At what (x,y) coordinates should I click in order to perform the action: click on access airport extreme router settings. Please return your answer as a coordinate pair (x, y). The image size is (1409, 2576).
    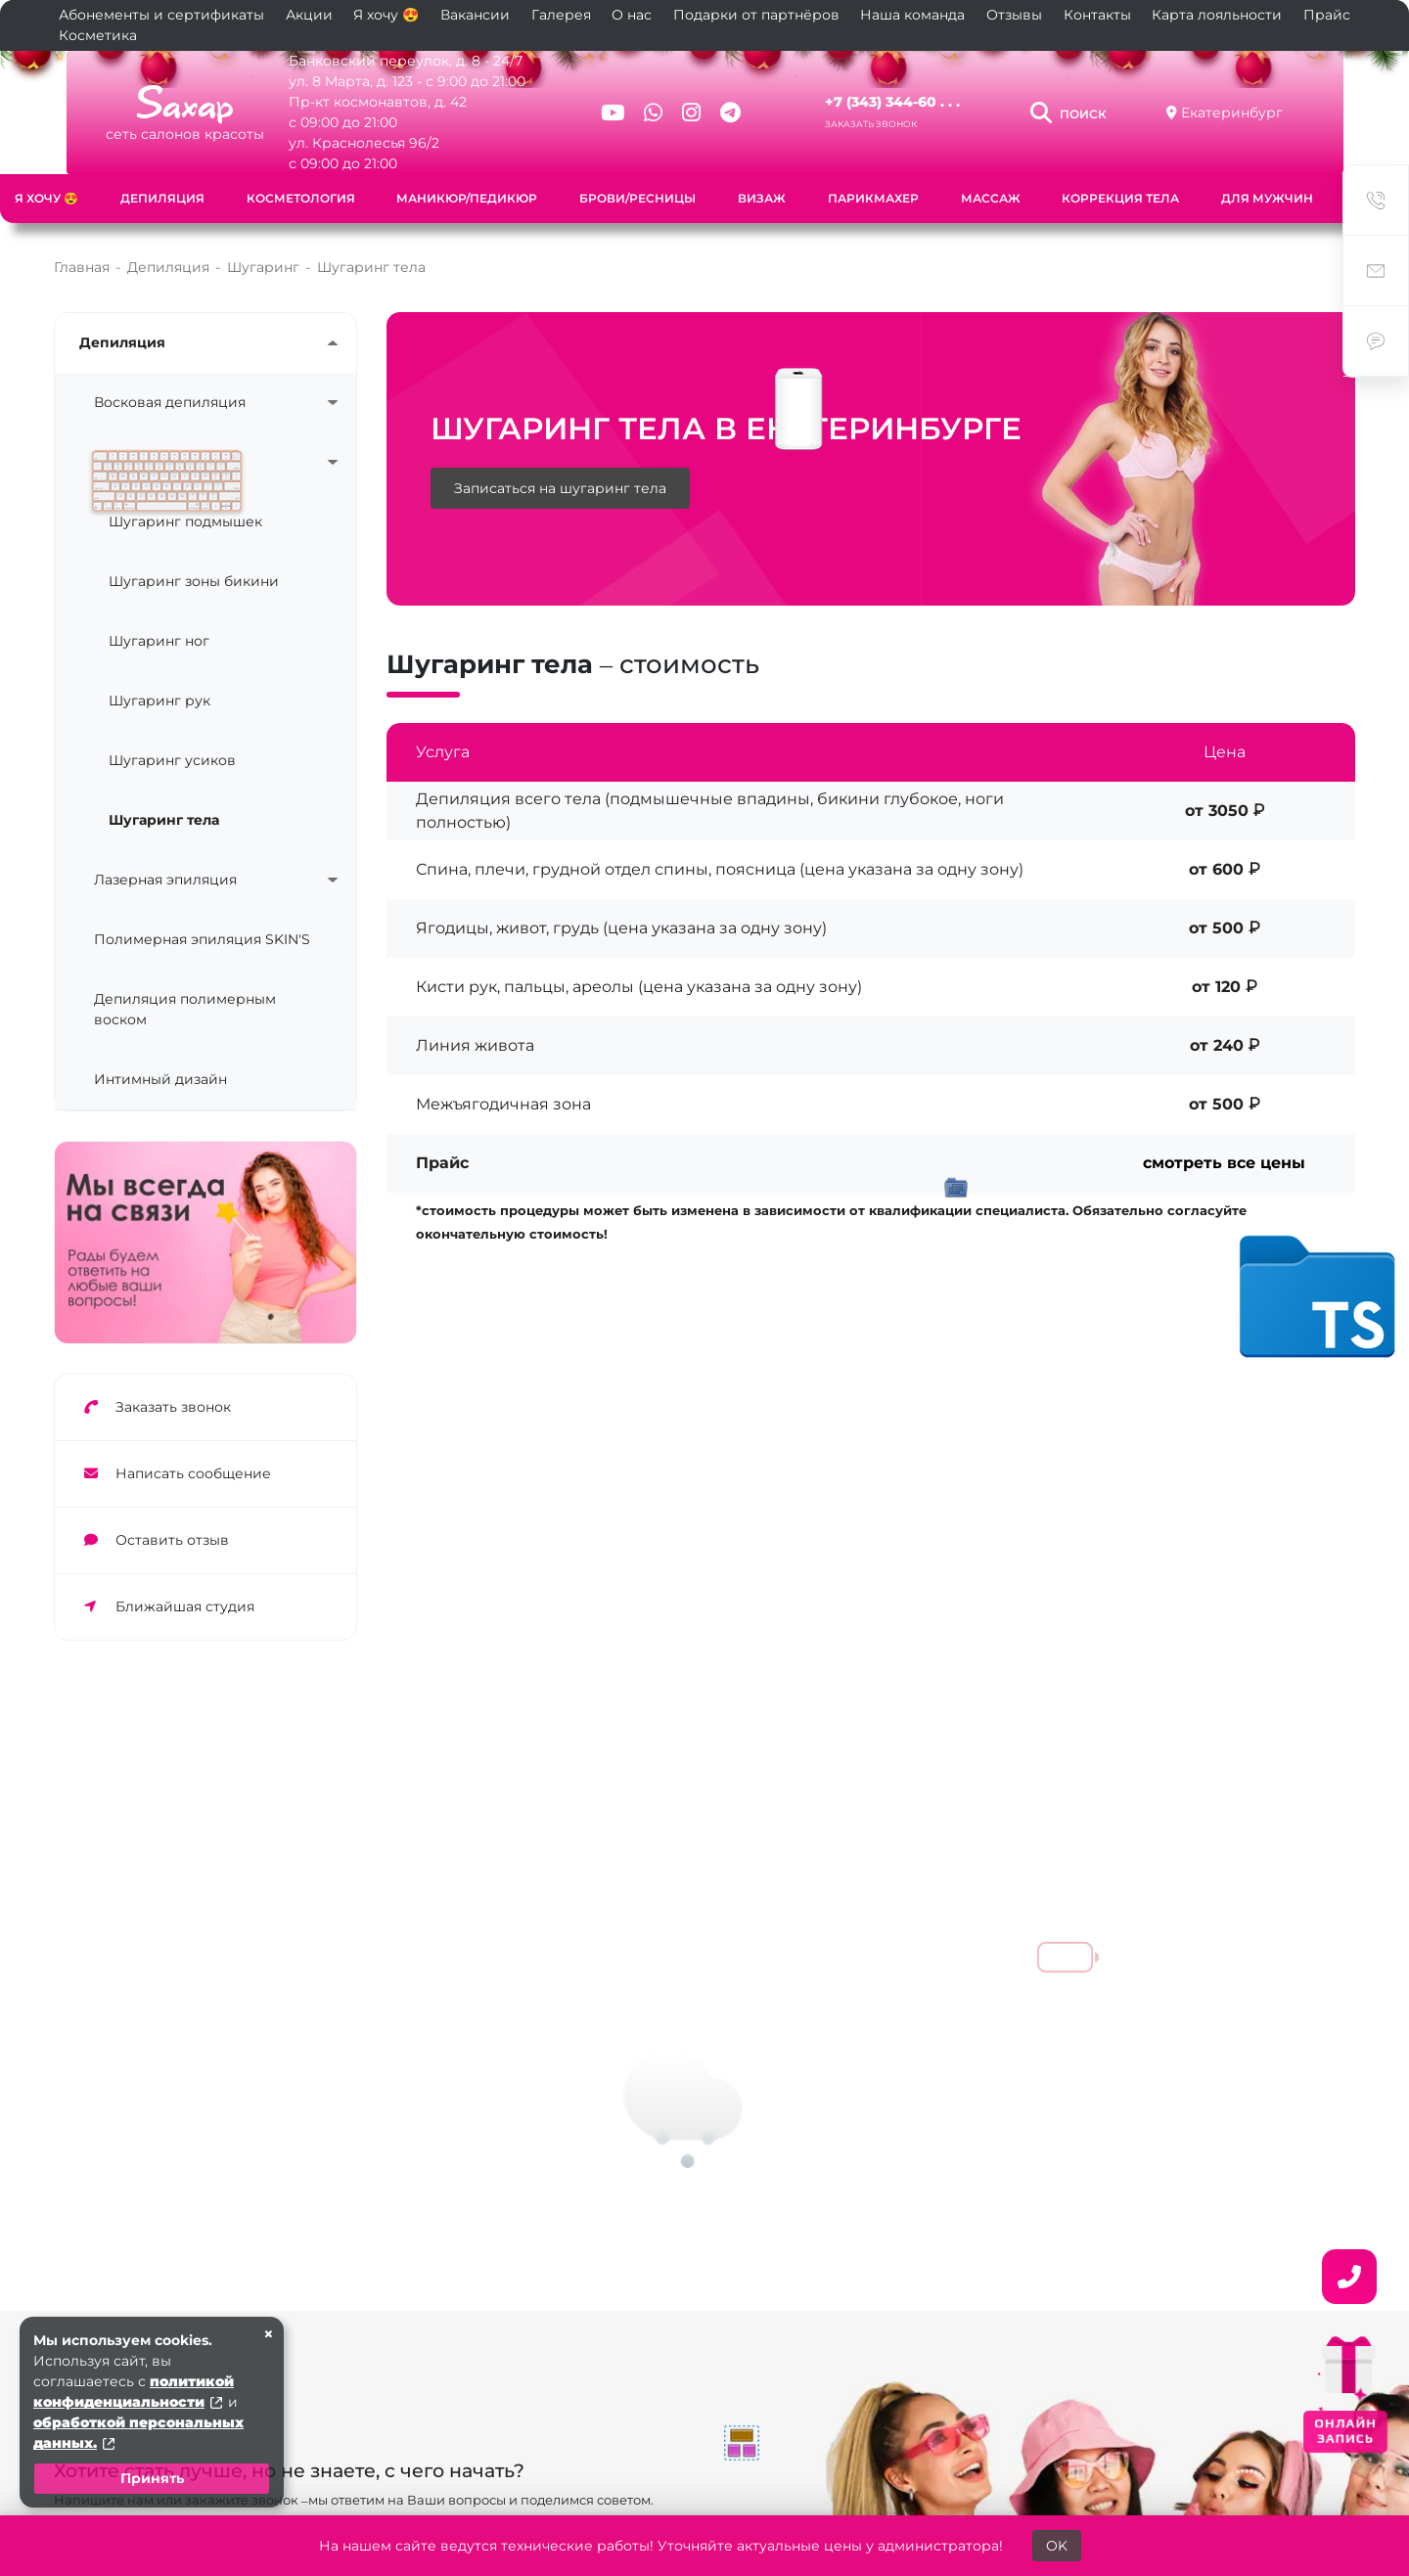
    Looking at the image, I should click on (799, 408).